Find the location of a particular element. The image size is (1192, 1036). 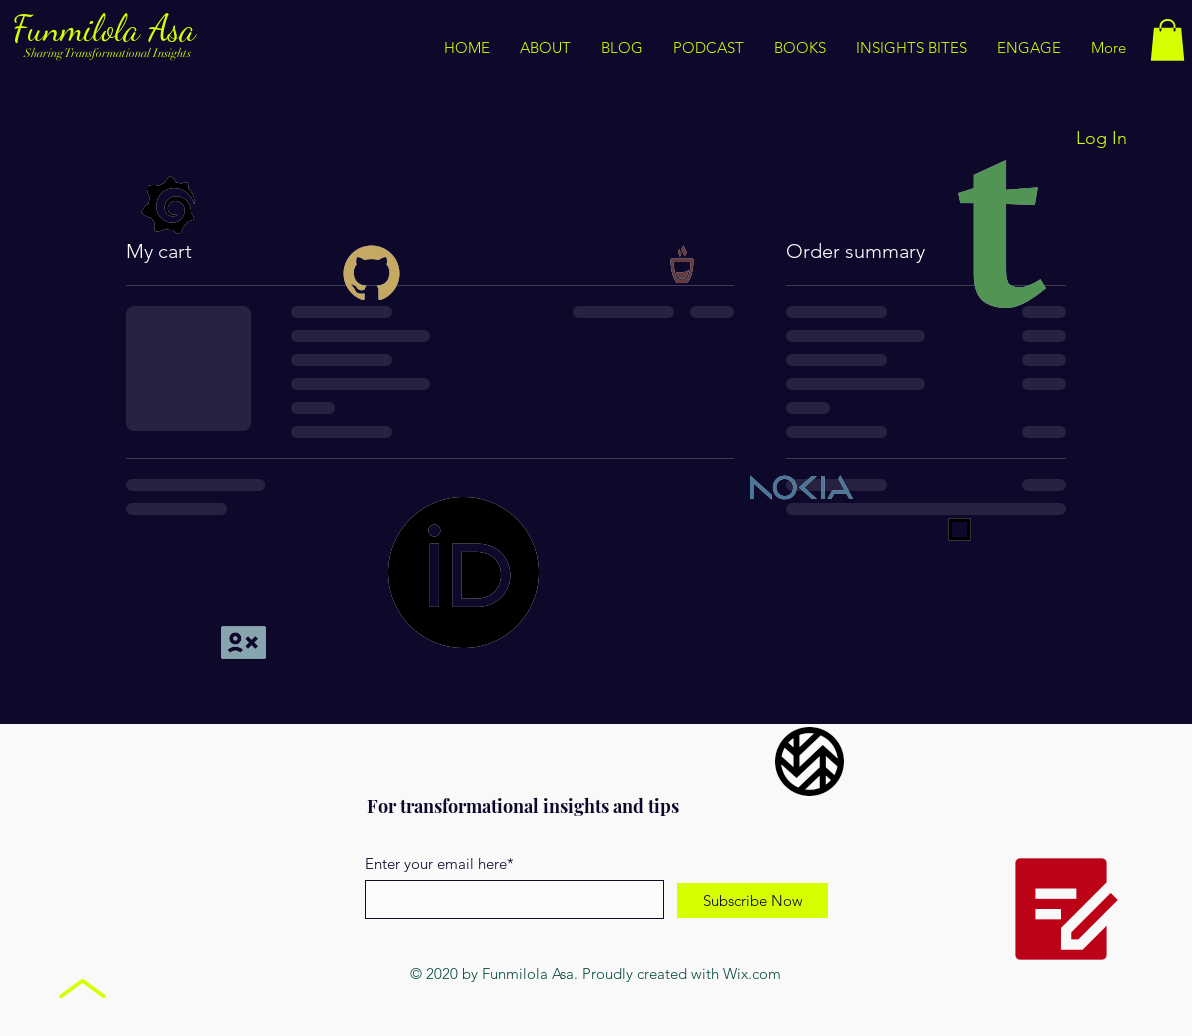

indicates an expired pass or credential is located at coordinates (243, 642).